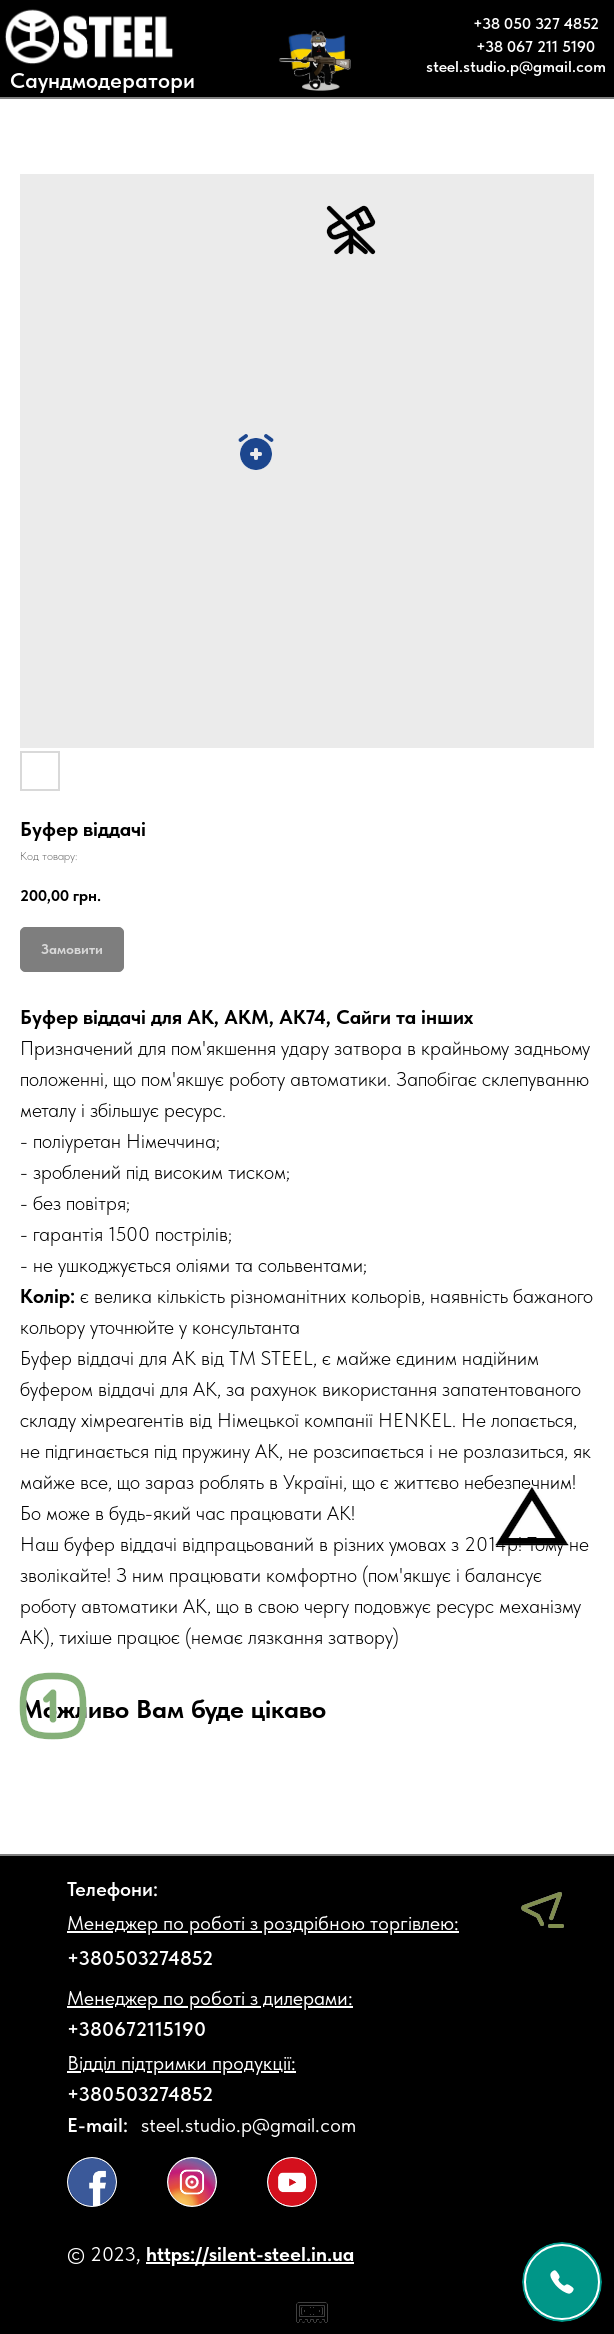 This screenshot has height=2334, width=614. Describe the element at coordinates (532, 1516) in the screenshot. I see `view change history or version log` at that location.